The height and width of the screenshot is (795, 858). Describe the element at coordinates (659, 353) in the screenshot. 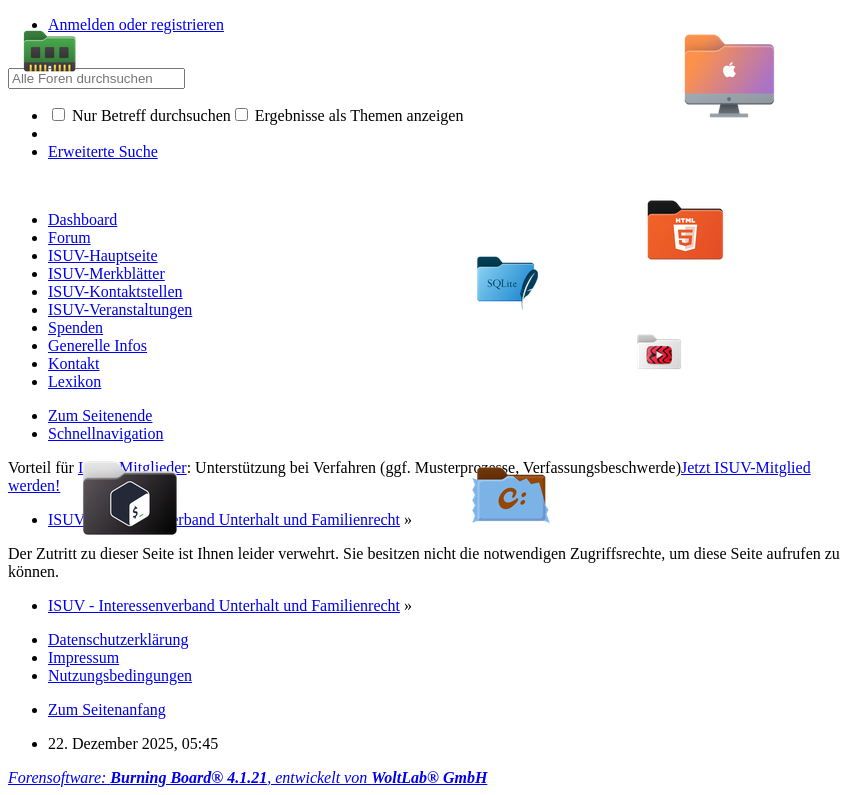

I see `open PewDiePie YouTube channel folder` at that location.